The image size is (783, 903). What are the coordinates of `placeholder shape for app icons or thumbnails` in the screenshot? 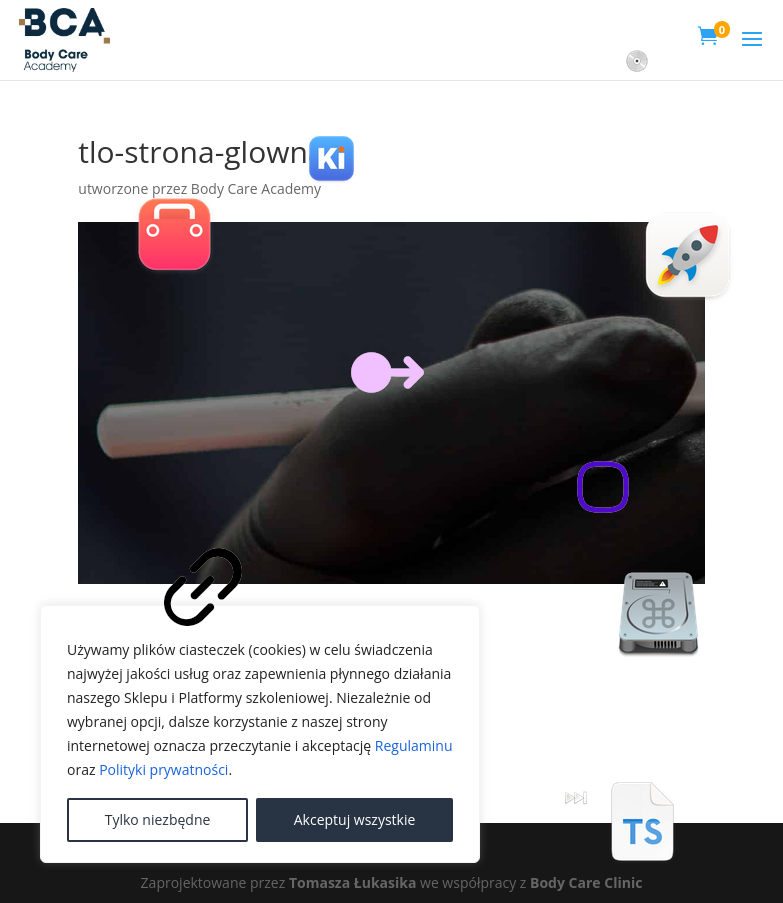 It's located at (603, 487).